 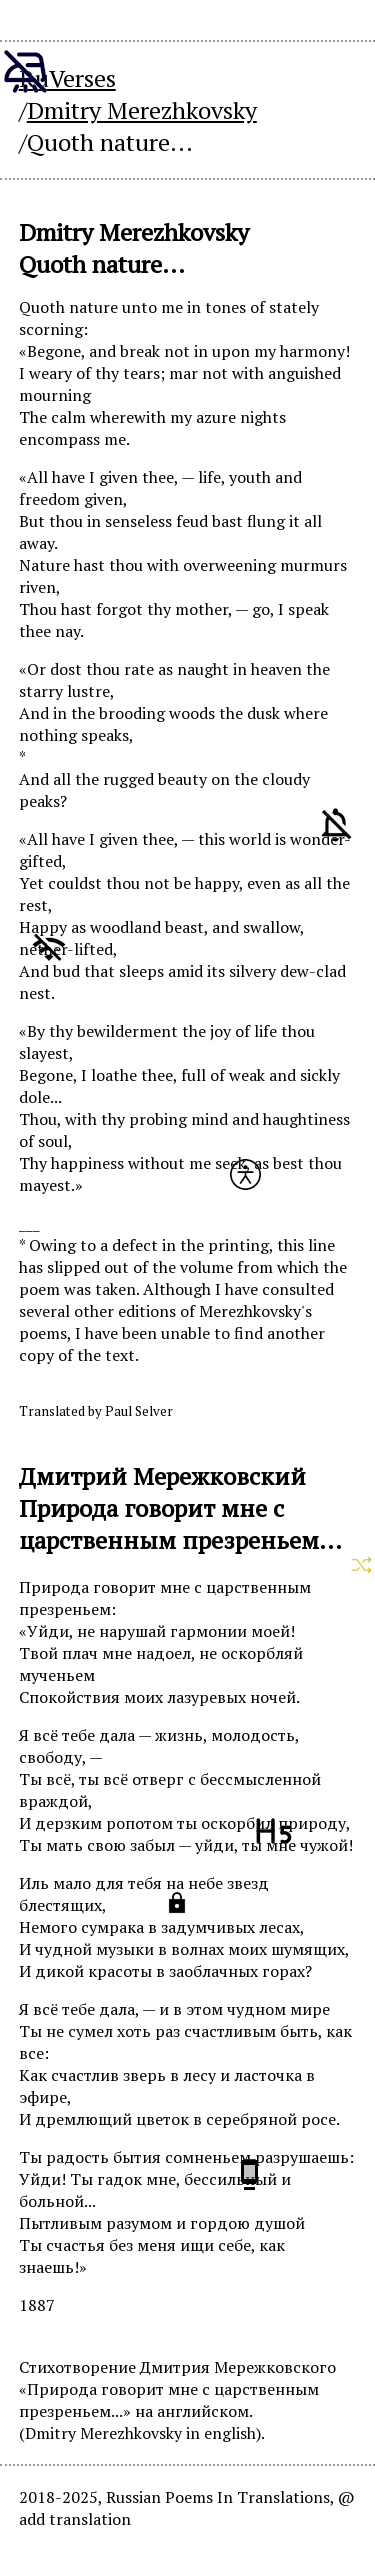 I want to click on mute notifications, so click(x=335, y=824).